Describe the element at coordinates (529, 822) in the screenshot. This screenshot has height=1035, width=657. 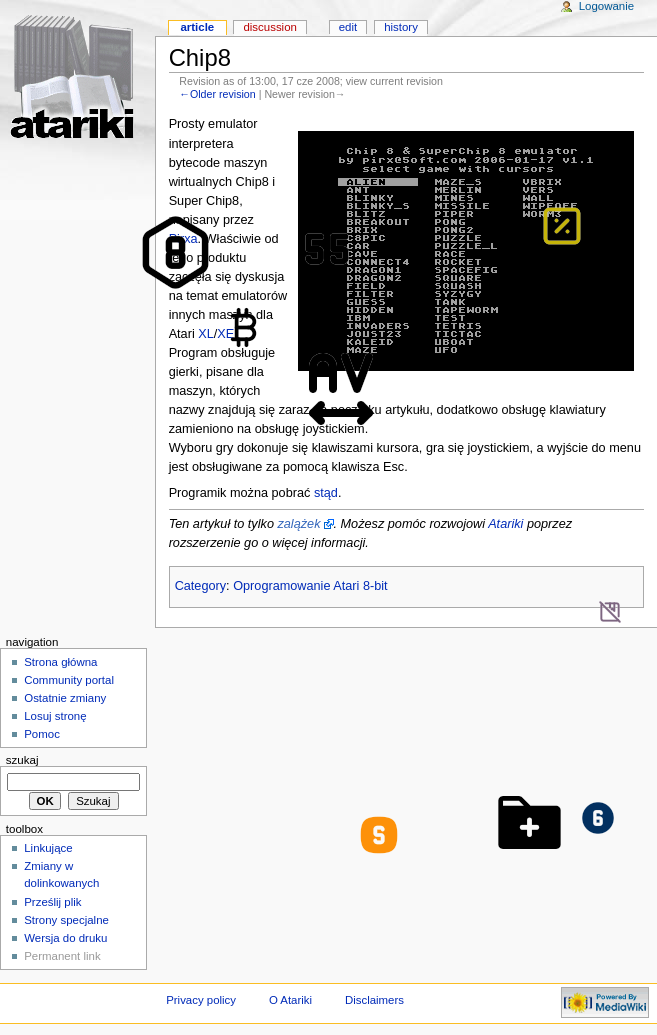
I see `create a new folder` at that location.